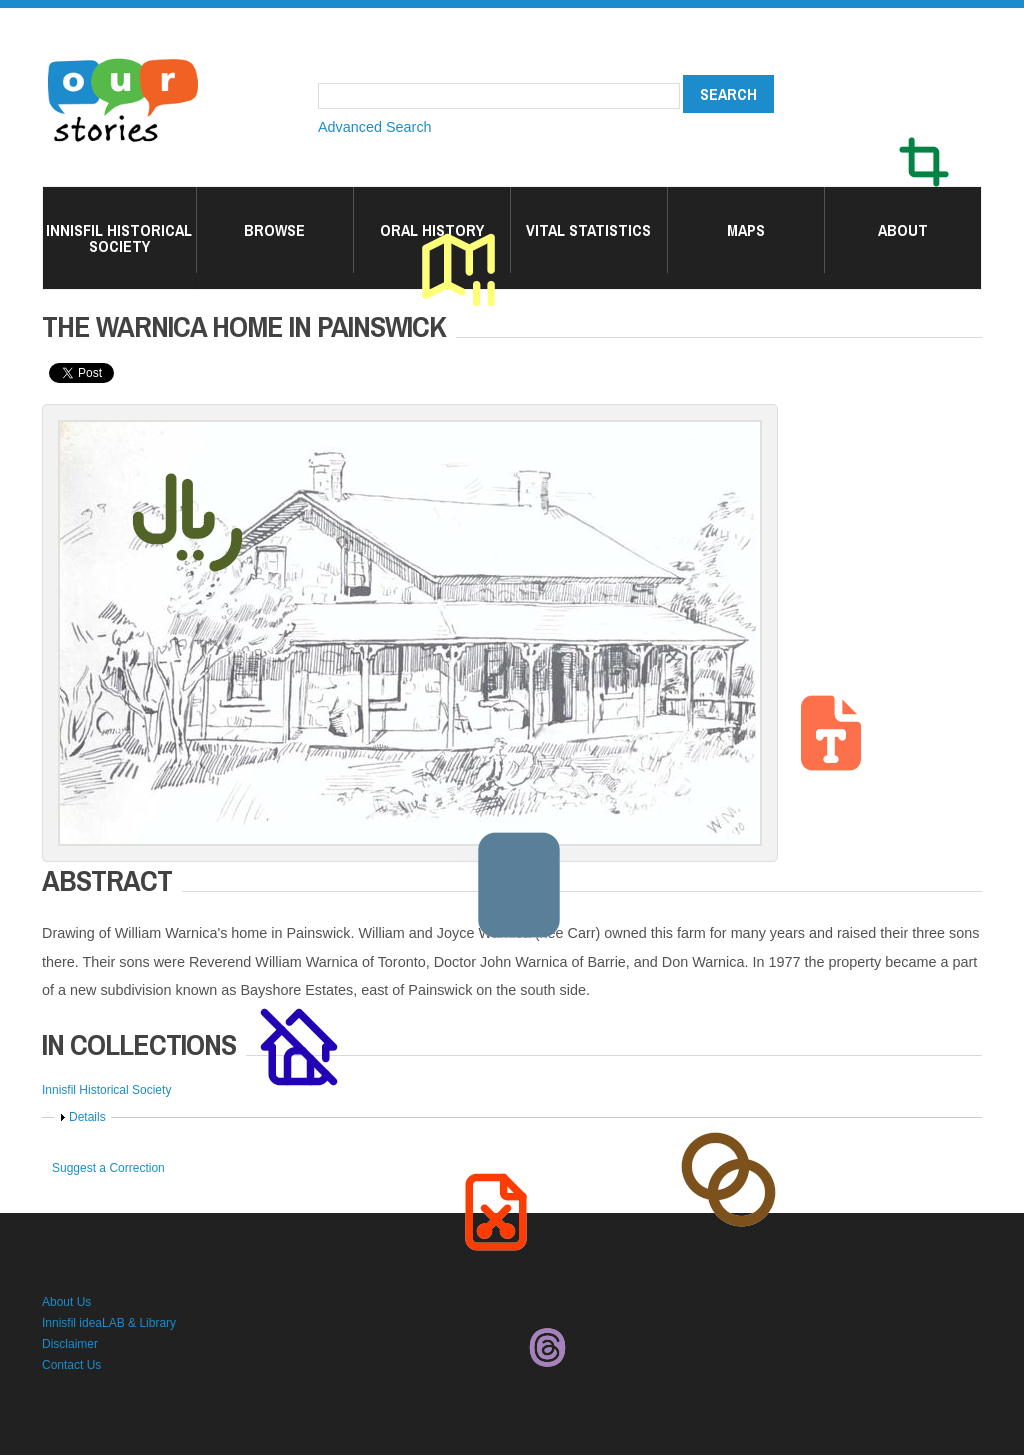 This screenshot has height=1455, width=1024. Describe the element at coordinates (458, 266) in the screenshot. I see `pause map navigation or tracking` at that location.